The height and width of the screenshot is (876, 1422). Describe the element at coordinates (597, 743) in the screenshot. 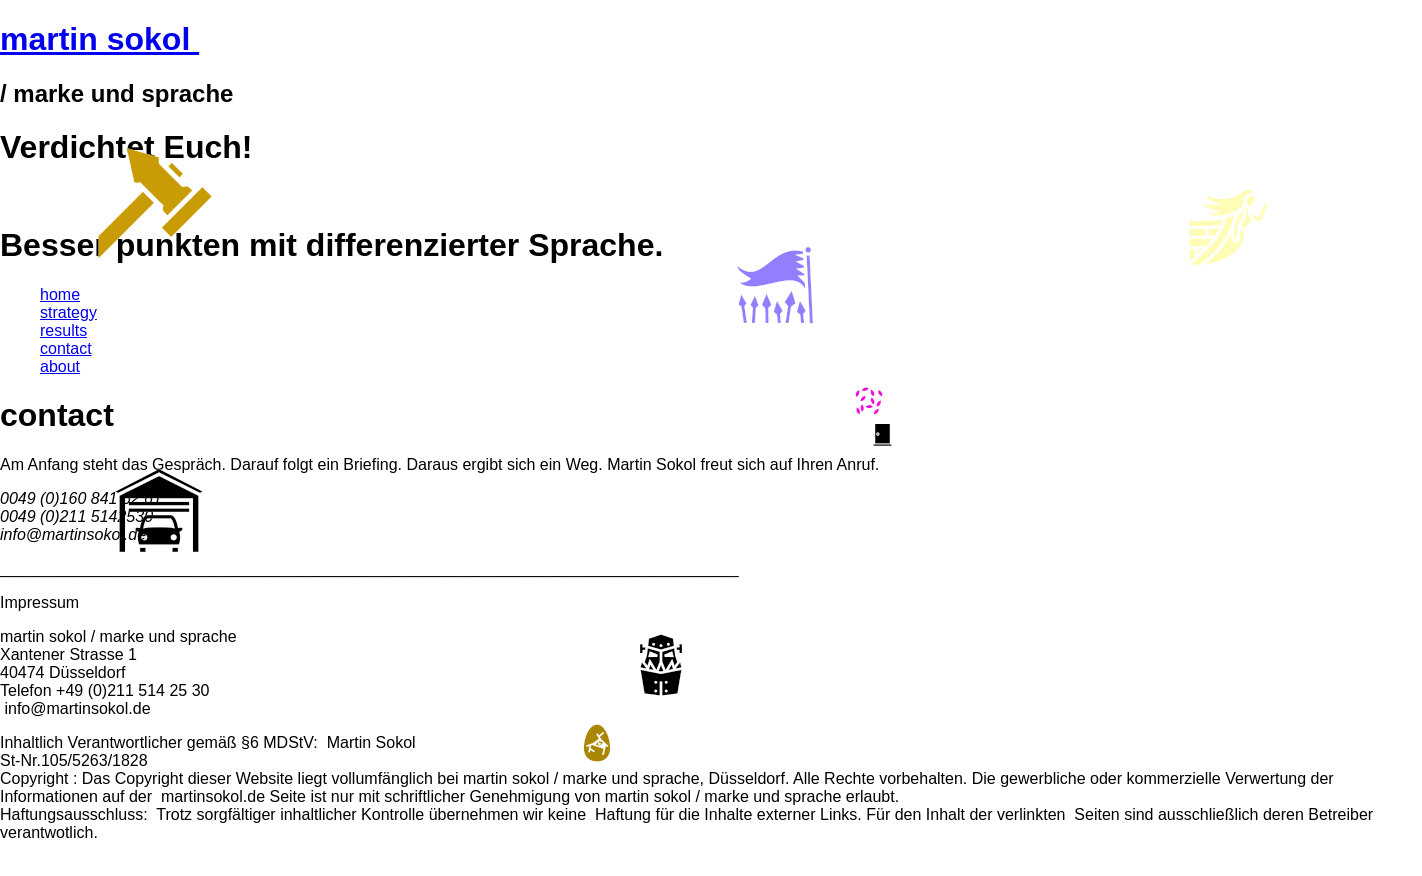

I see `view creature or monster egg details` at that location.